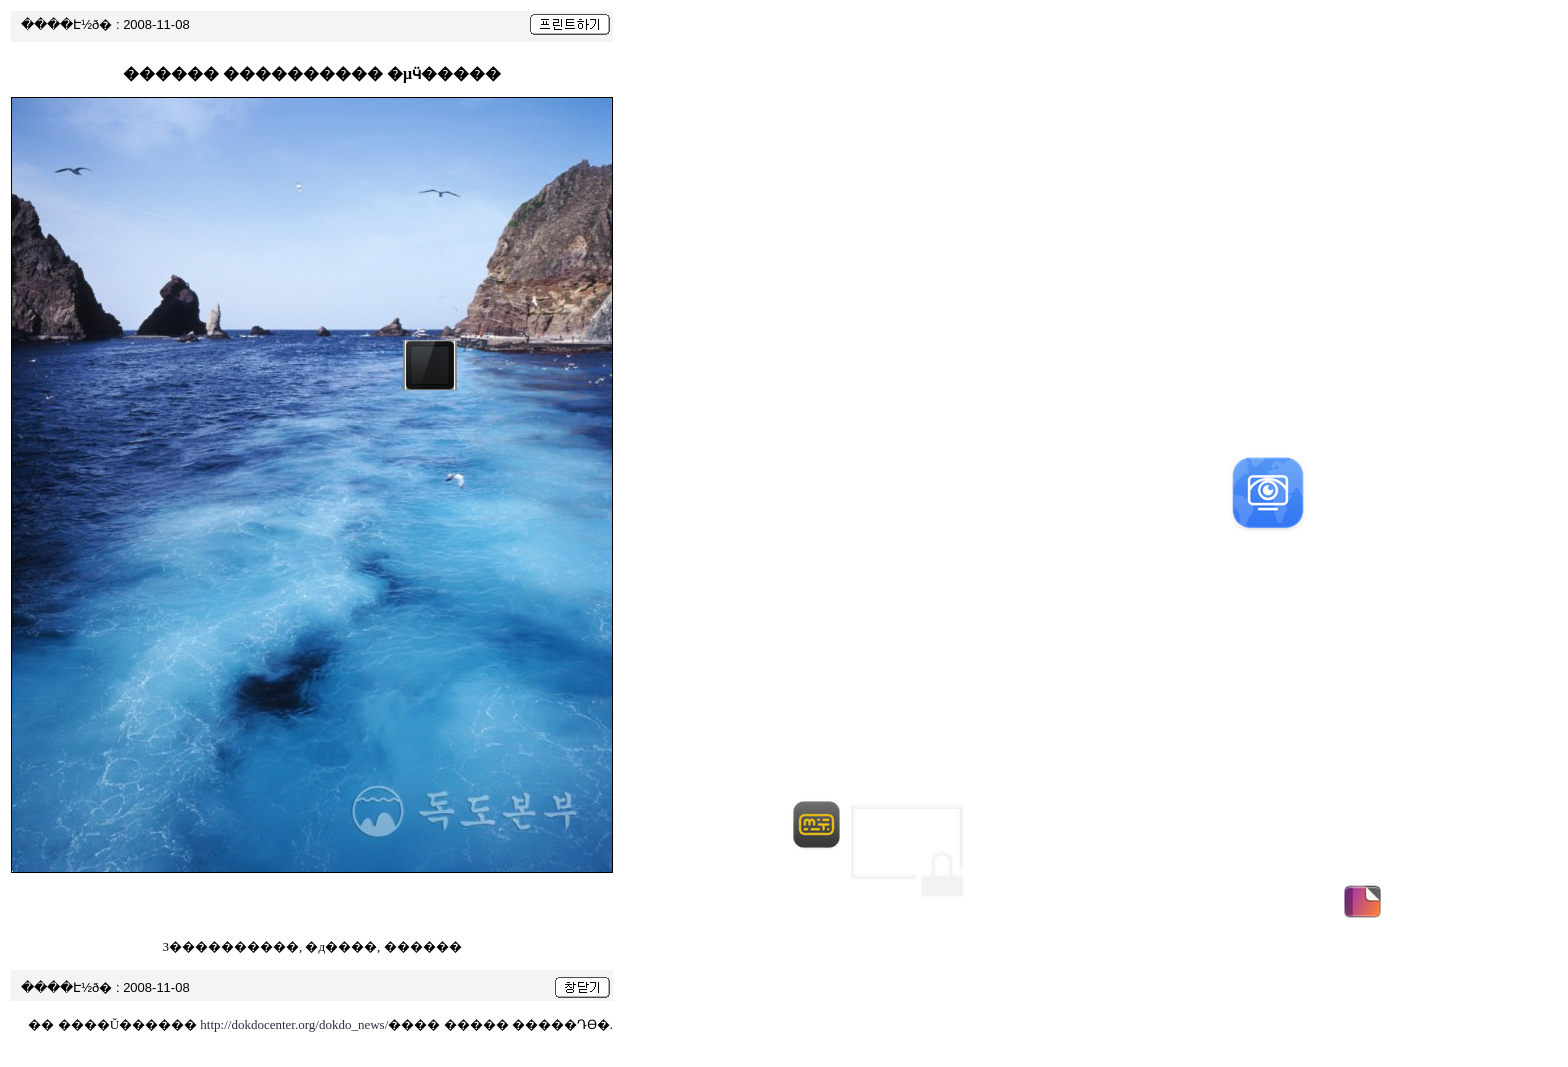  Describe the element at coordinates (430, 365) in the screenshot. I see `iPod nano device in silver` at that location.